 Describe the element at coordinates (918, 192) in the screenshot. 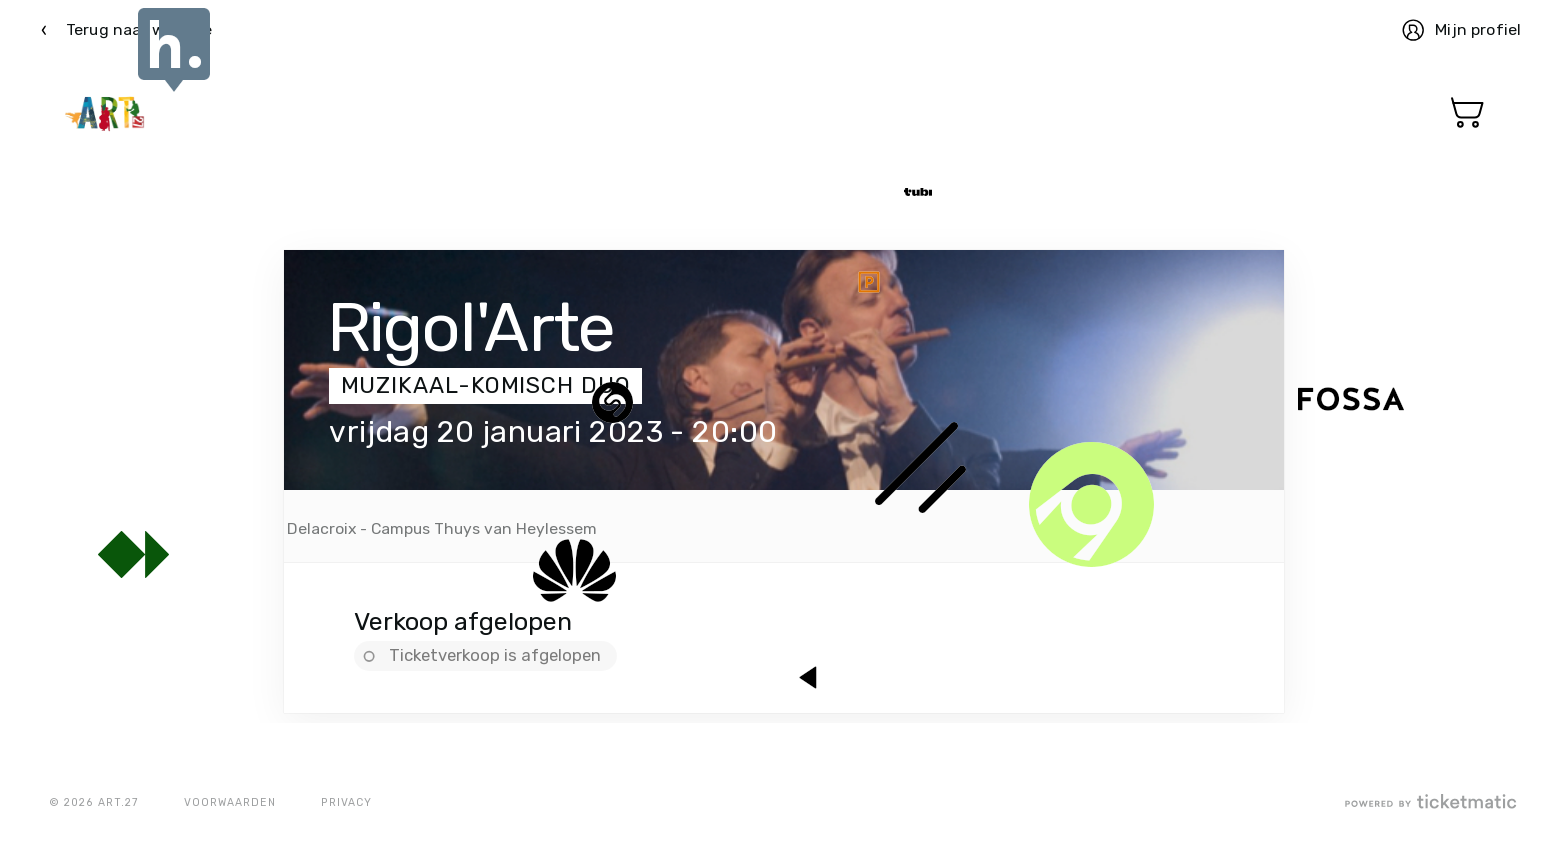

I see `open the tubi streaming app` at that location.